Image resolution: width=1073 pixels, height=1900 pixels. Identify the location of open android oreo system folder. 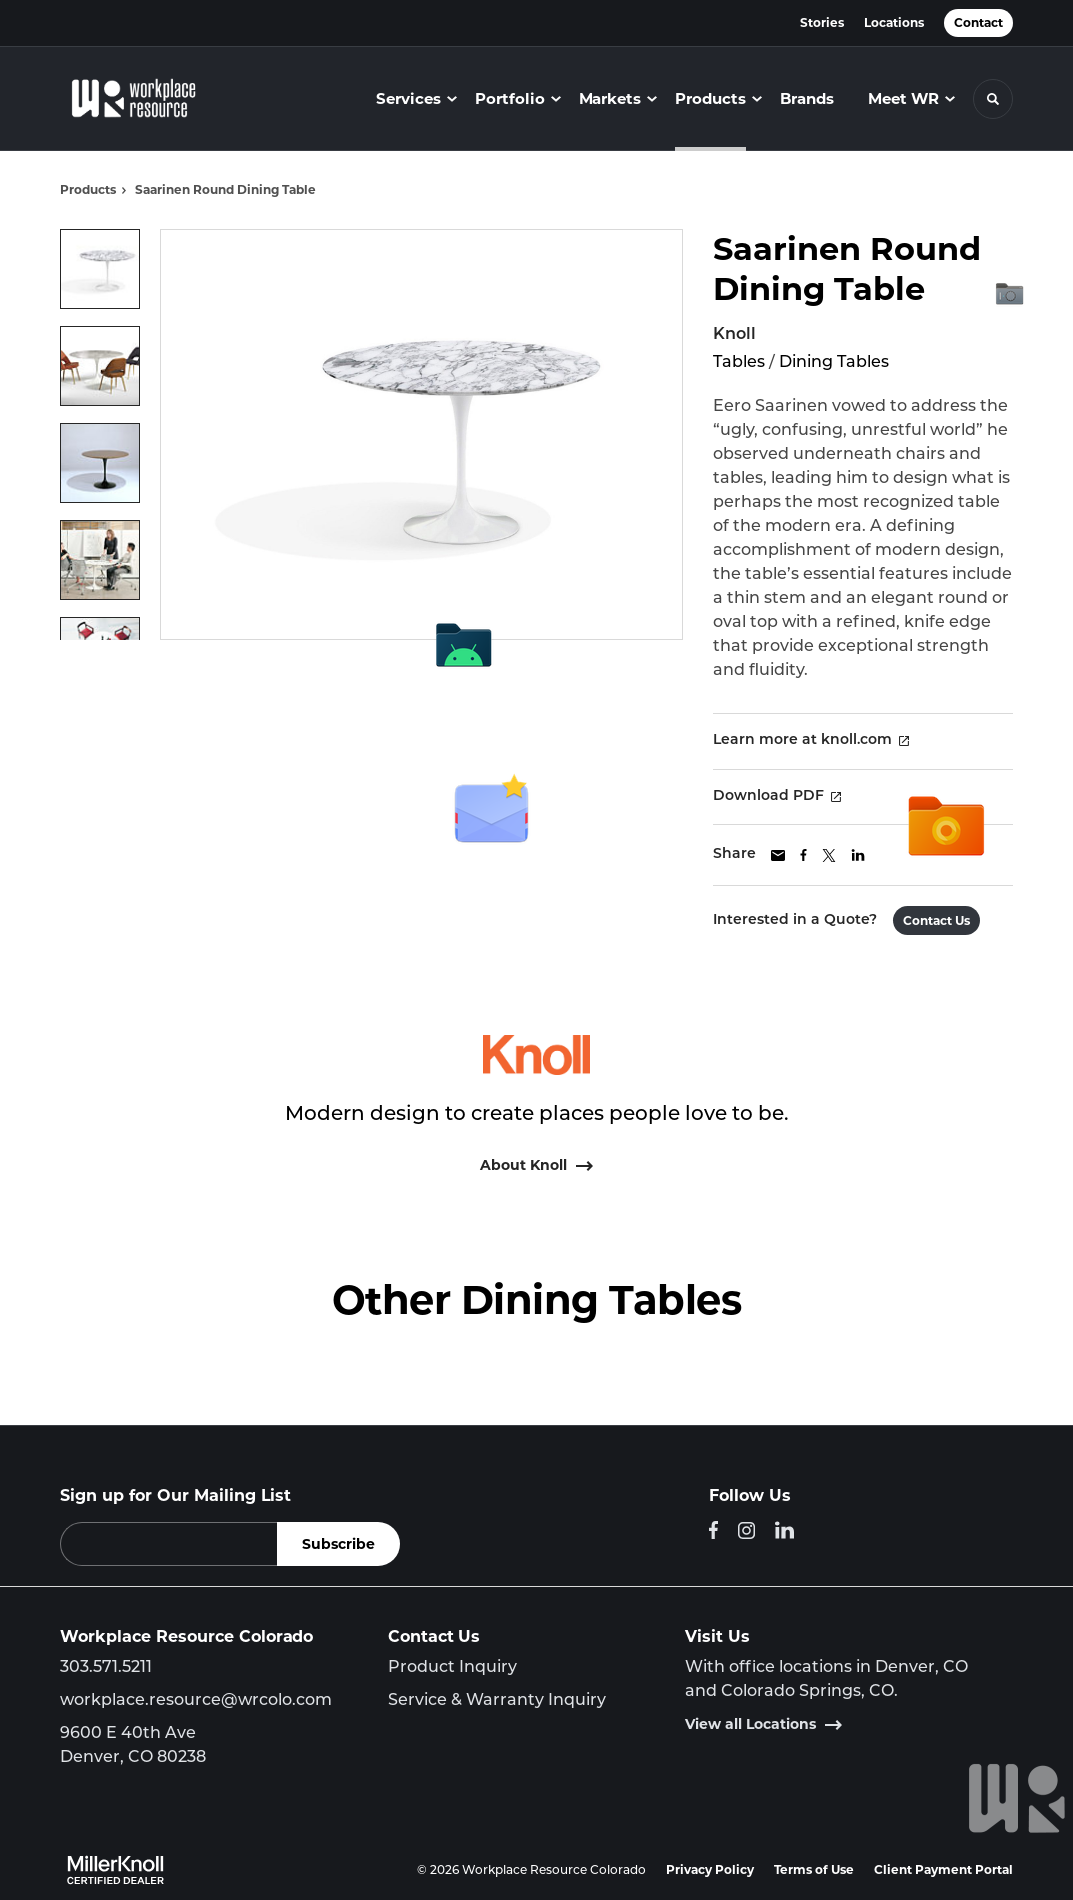
(946, 828).